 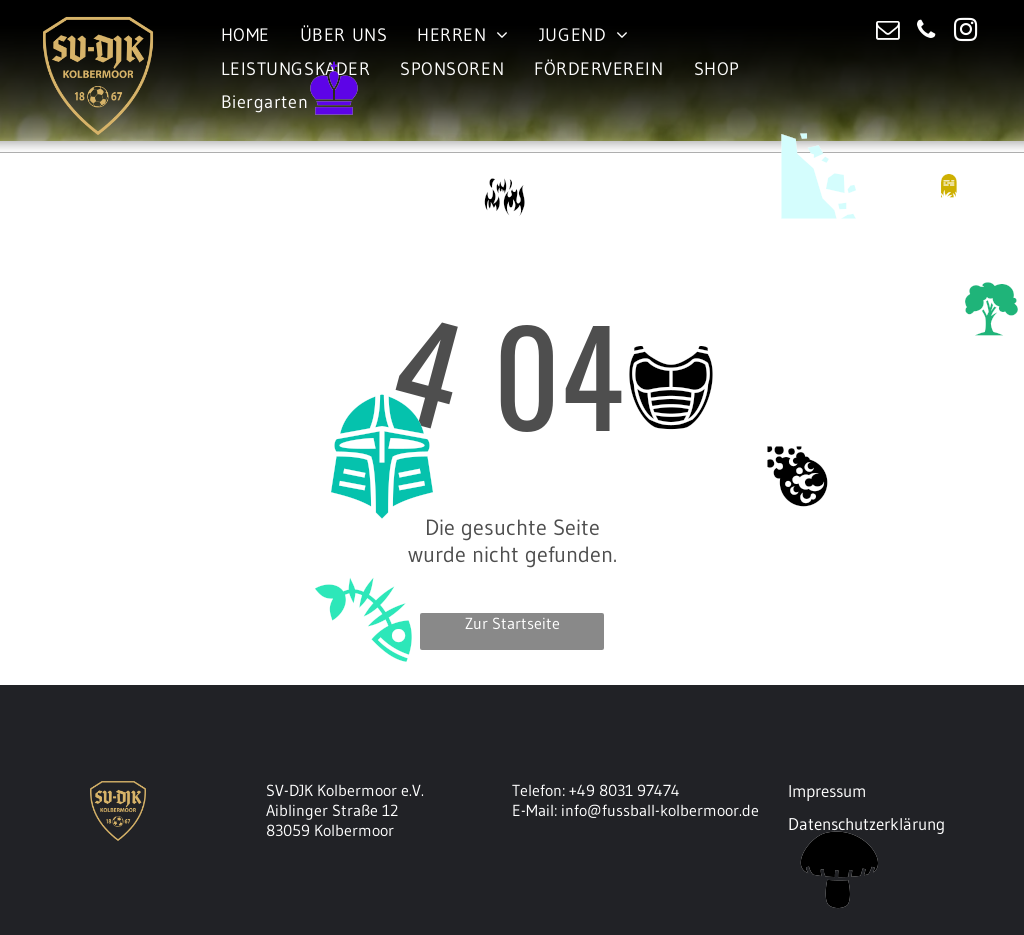 What do you see at coordinates (797, 476) in the screenshot?
I see `indicates a dissolving or disintegrating effect` at bounding box center [797, 476].